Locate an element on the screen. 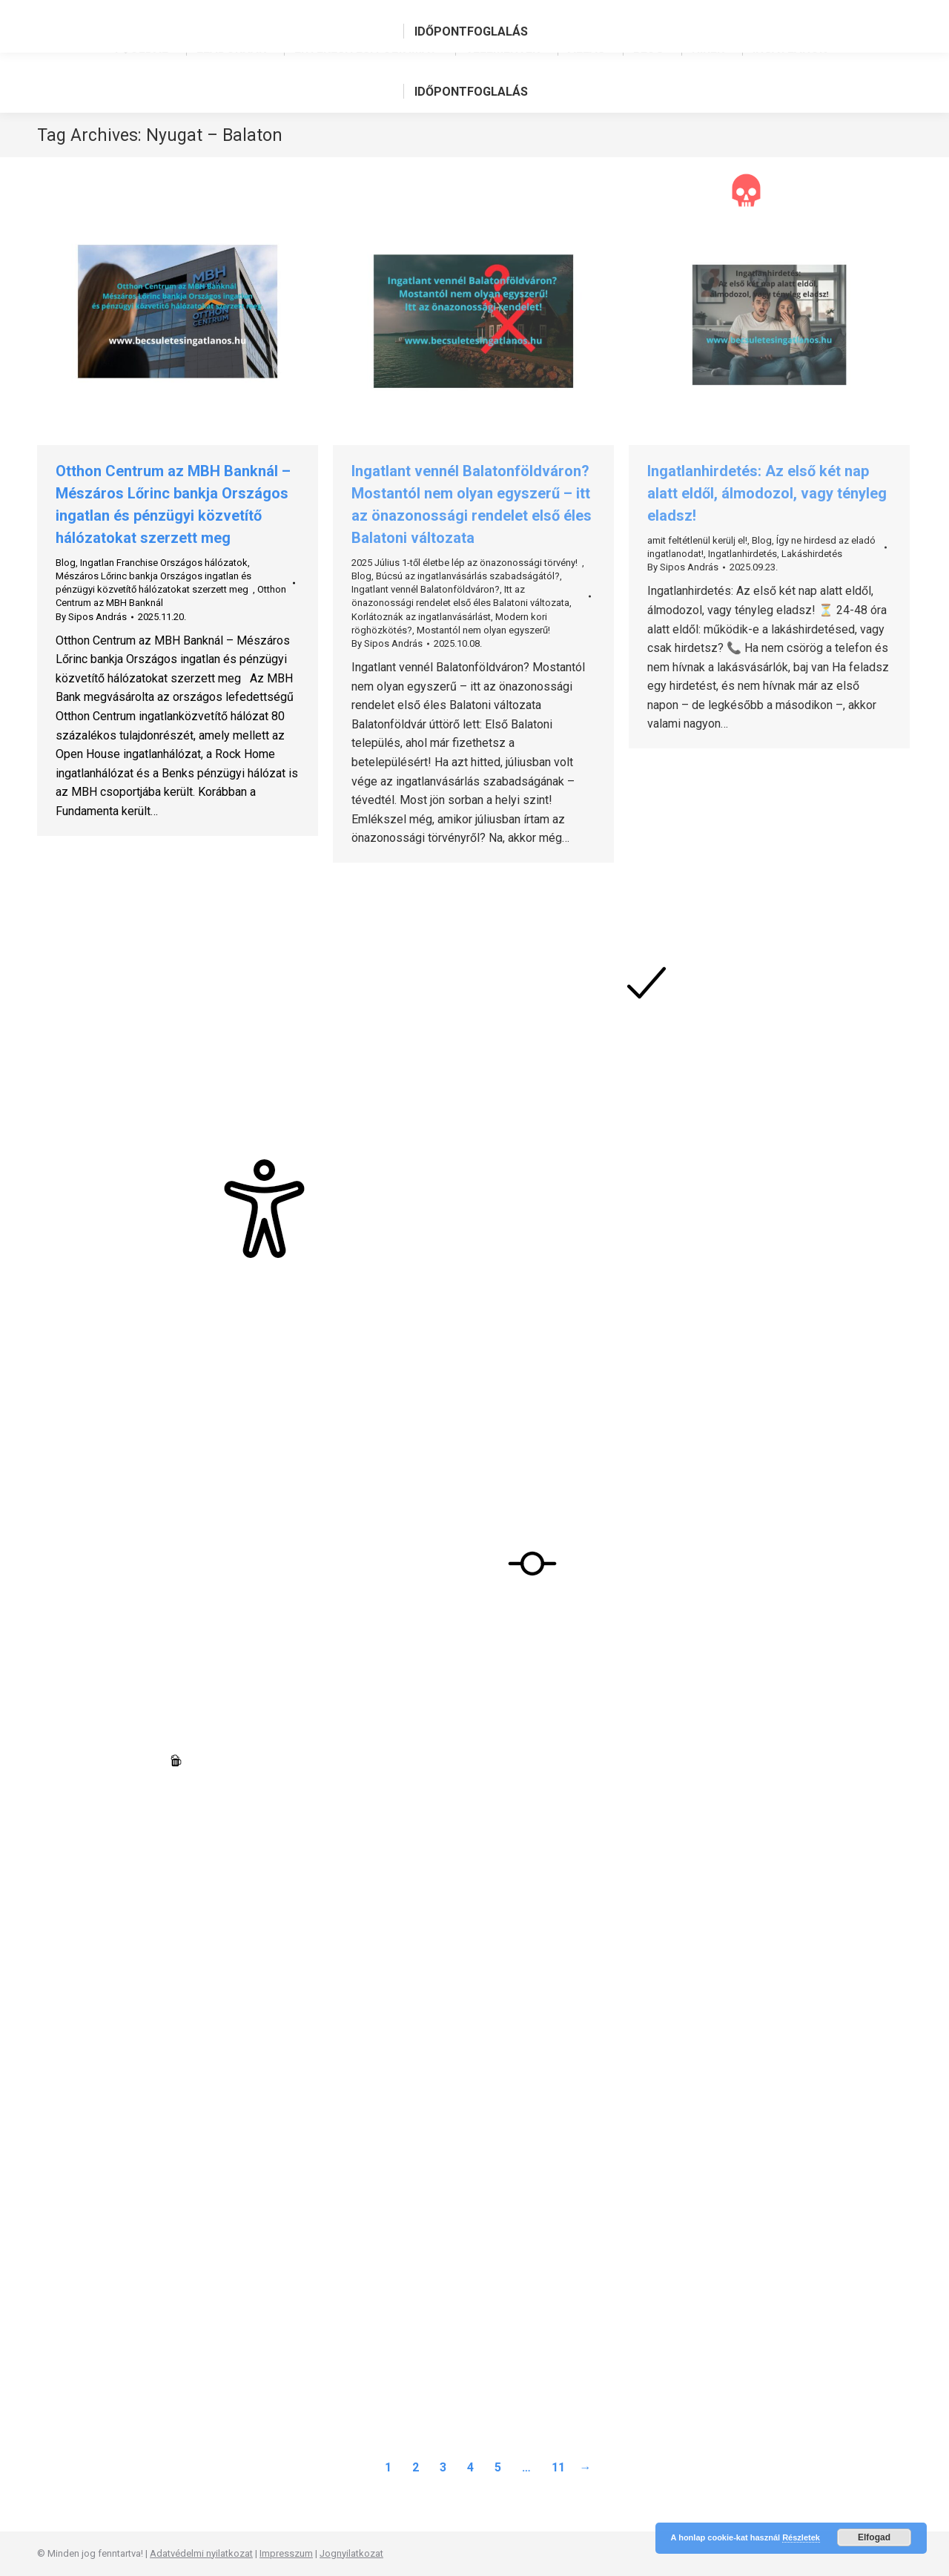  browse nearby bars or pubs is located at coordinates (176, 1760).